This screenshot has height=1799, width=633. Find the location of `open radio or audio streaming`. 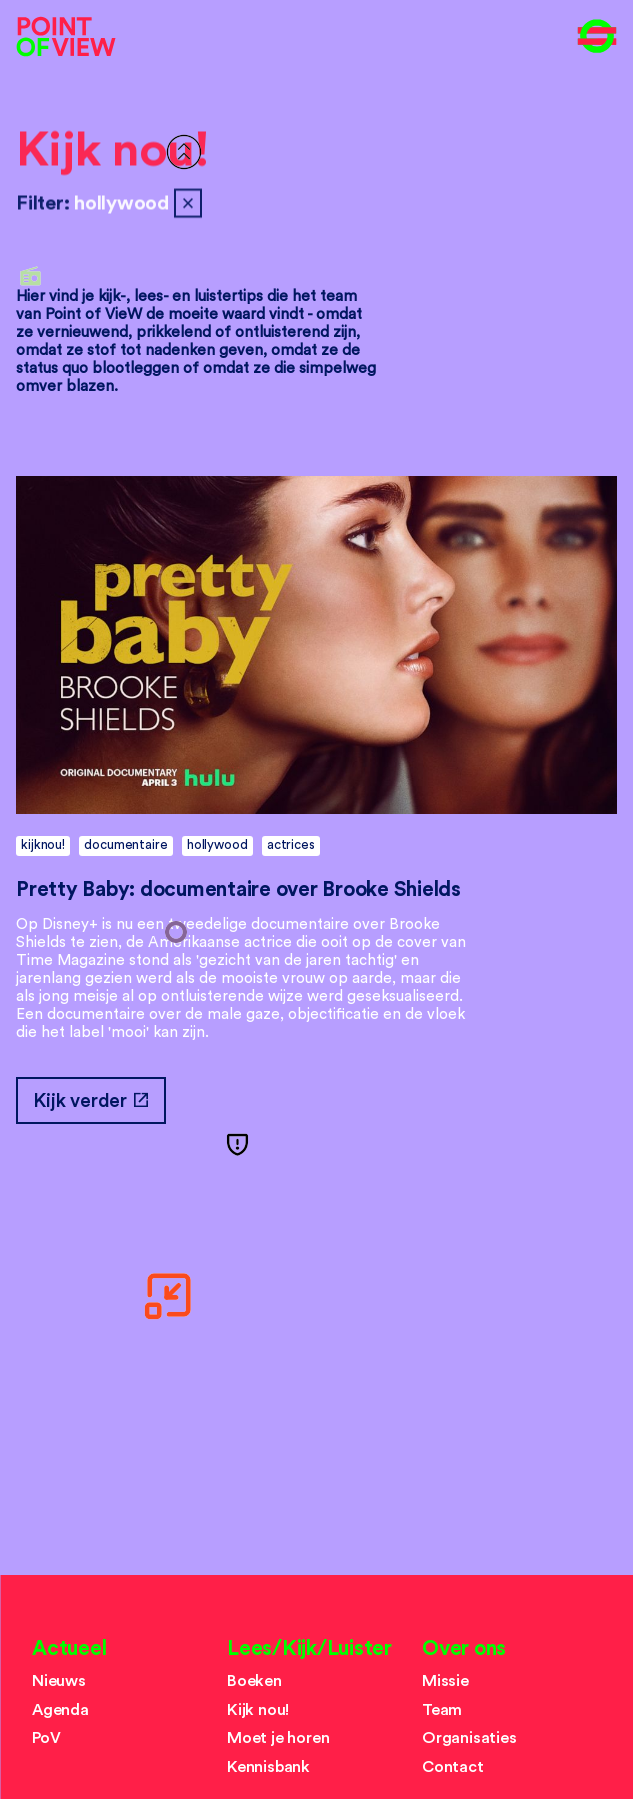

open radio or audio streaming is located at coordinates (30, 277).